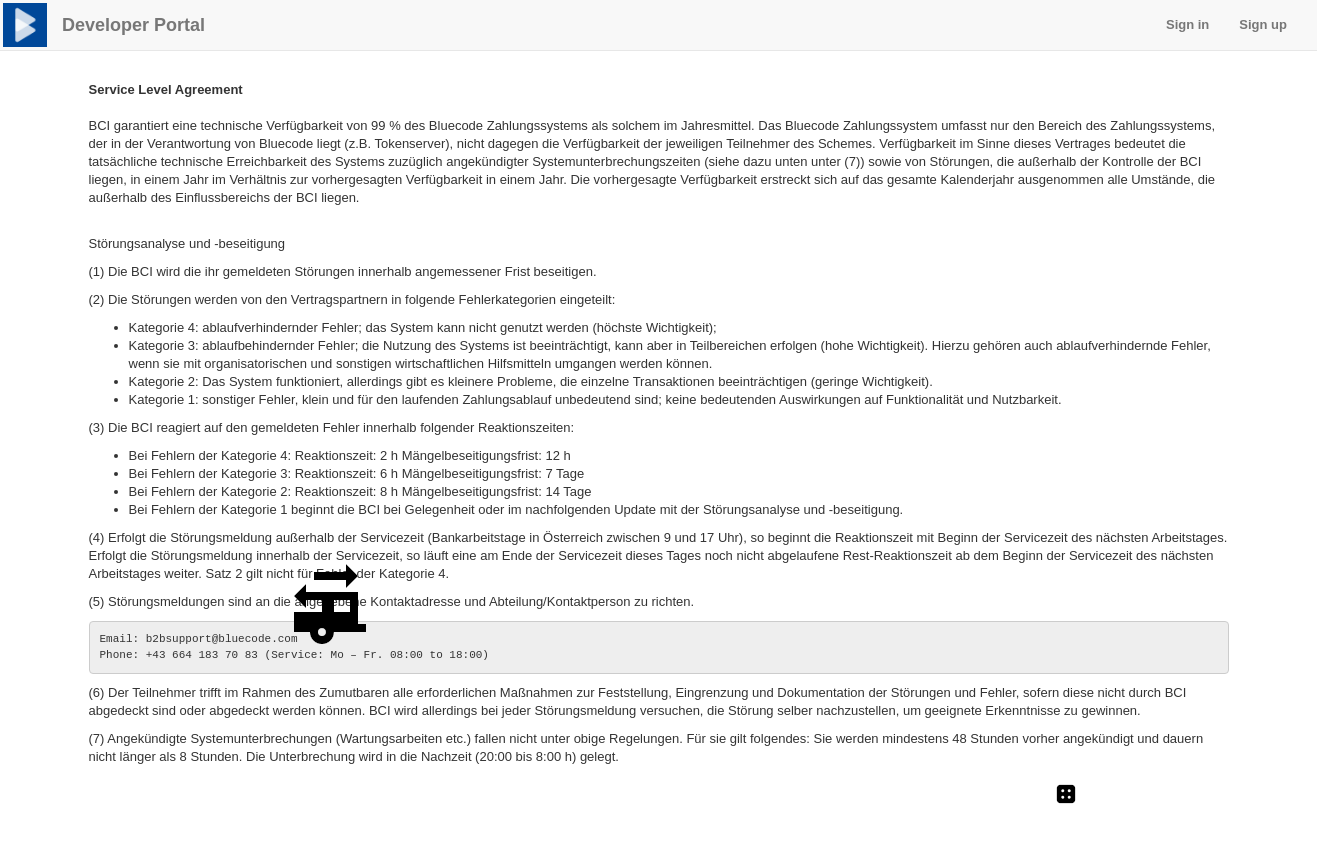 The height and width of the screenshot is (856, 1317). What do you see at coordinates (326, 604) in the screenshot?
I see `indicates RV hookup amenities available` at bounding box center [326, 604].